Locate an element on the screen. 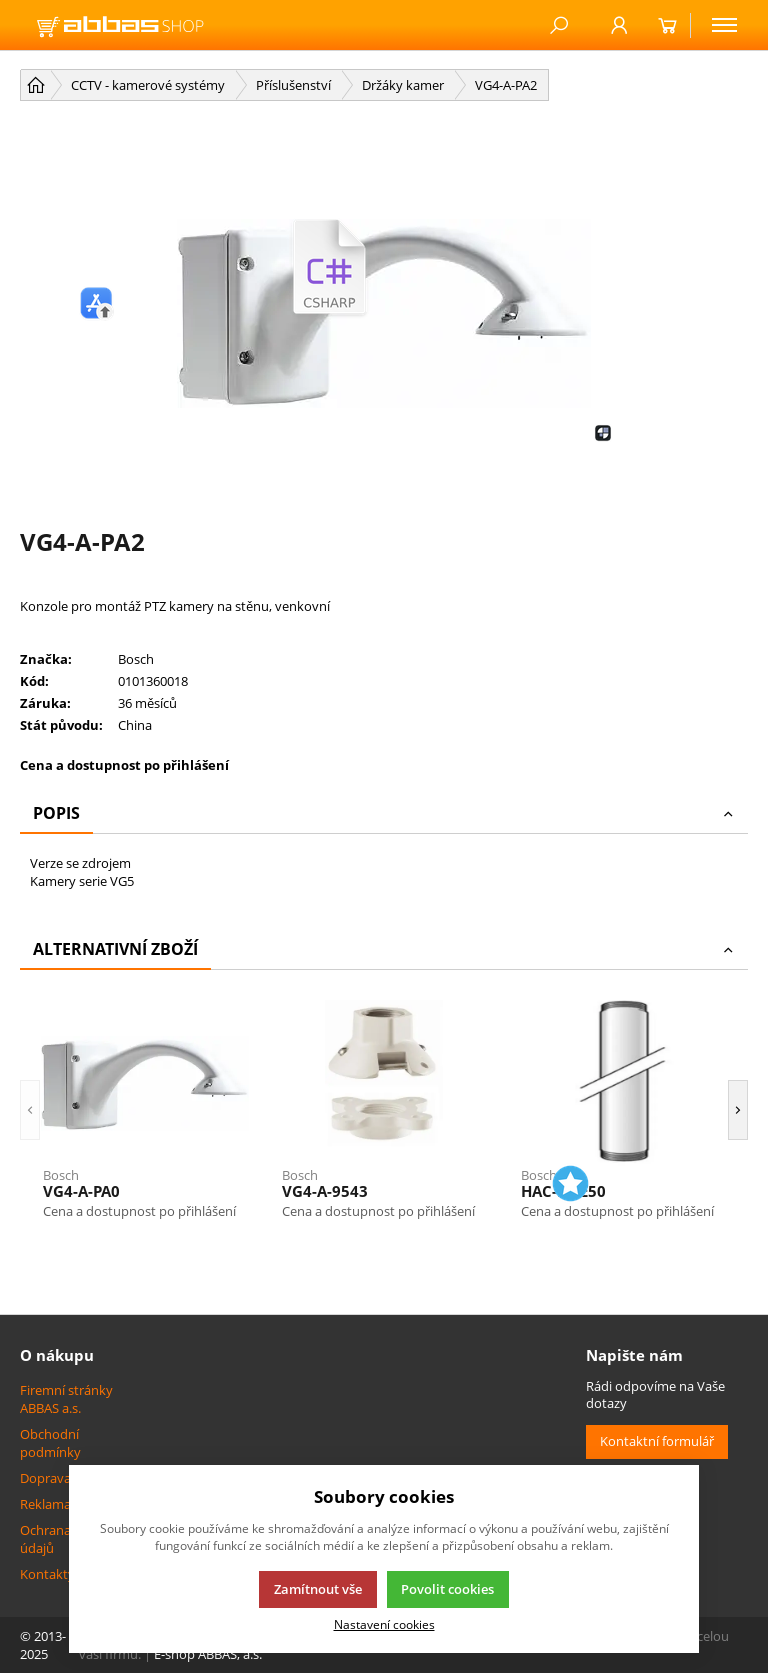 This screenshot has height=1673, width=768. a C# source code file is located at coordinates (329, 268).